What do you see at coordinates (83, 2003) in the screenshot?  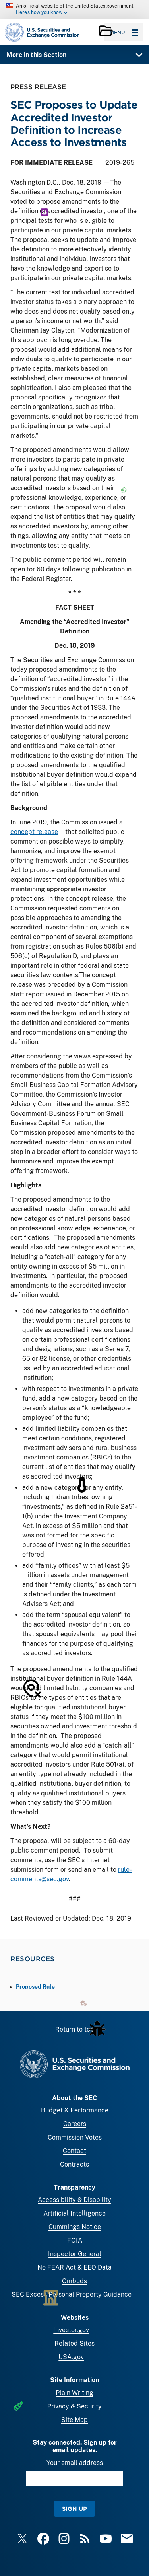 I see `verified medical home or healthcare facility` at bounding box center [83, 2003].